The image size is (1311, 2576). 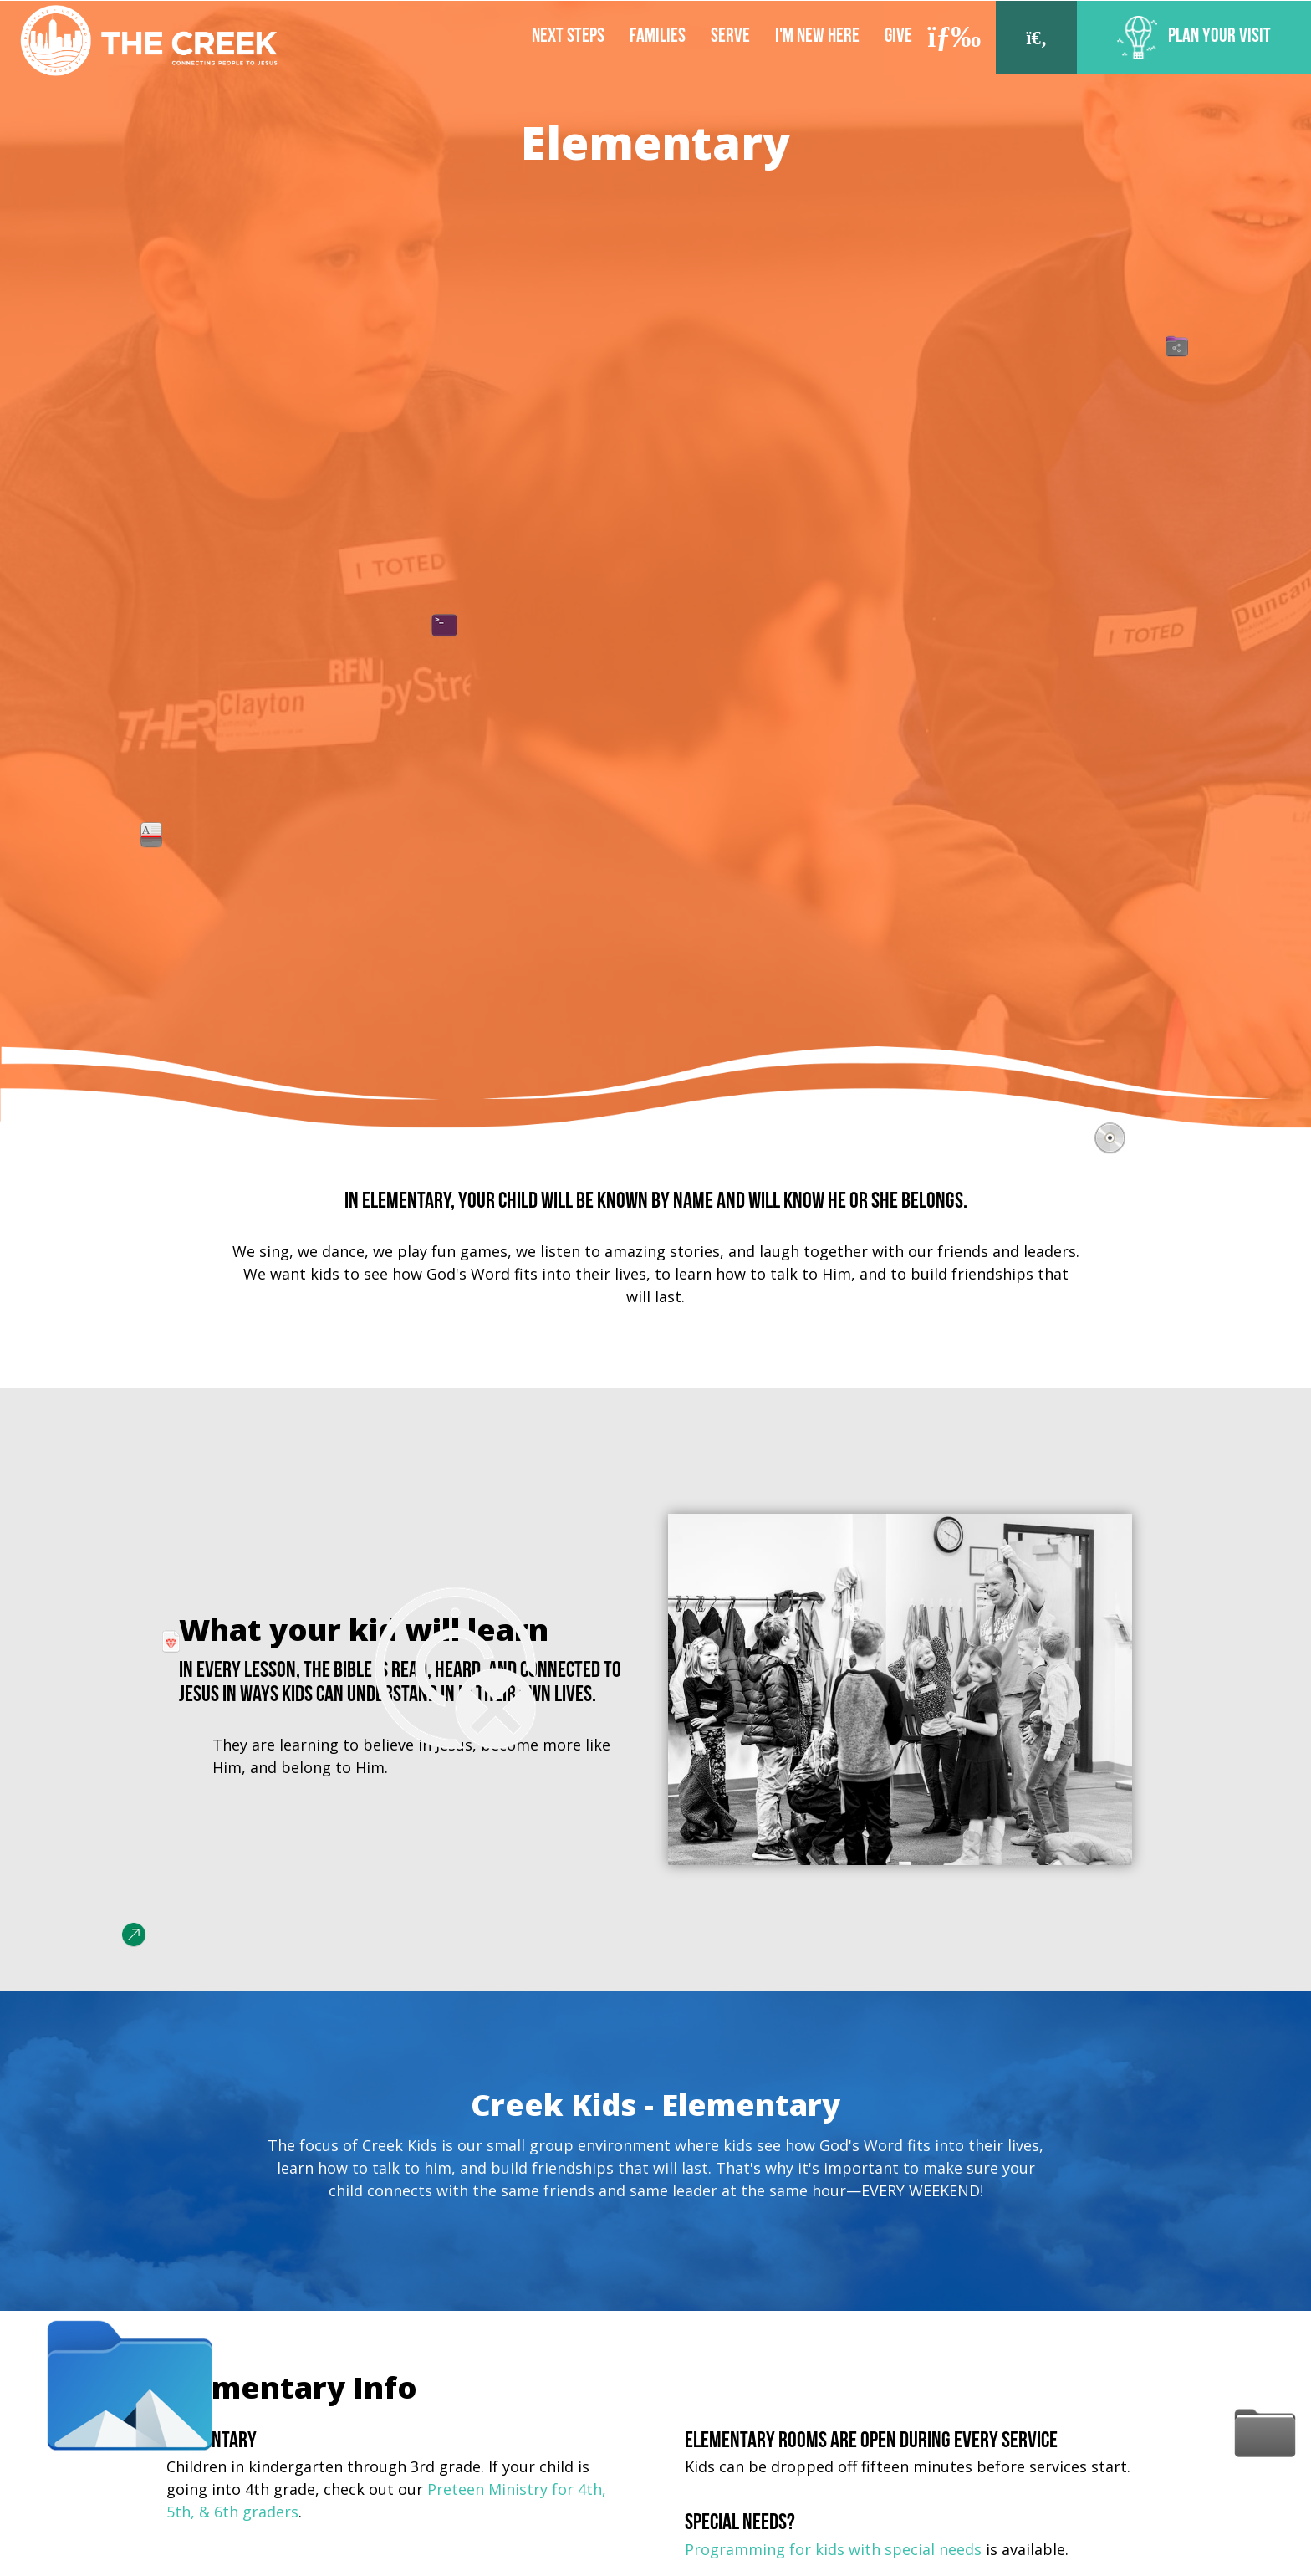 What do you see at coordinates (171, 1641) in the screenshot?
I see `a ruby programming language source file` at bounding box center [171, 1641].